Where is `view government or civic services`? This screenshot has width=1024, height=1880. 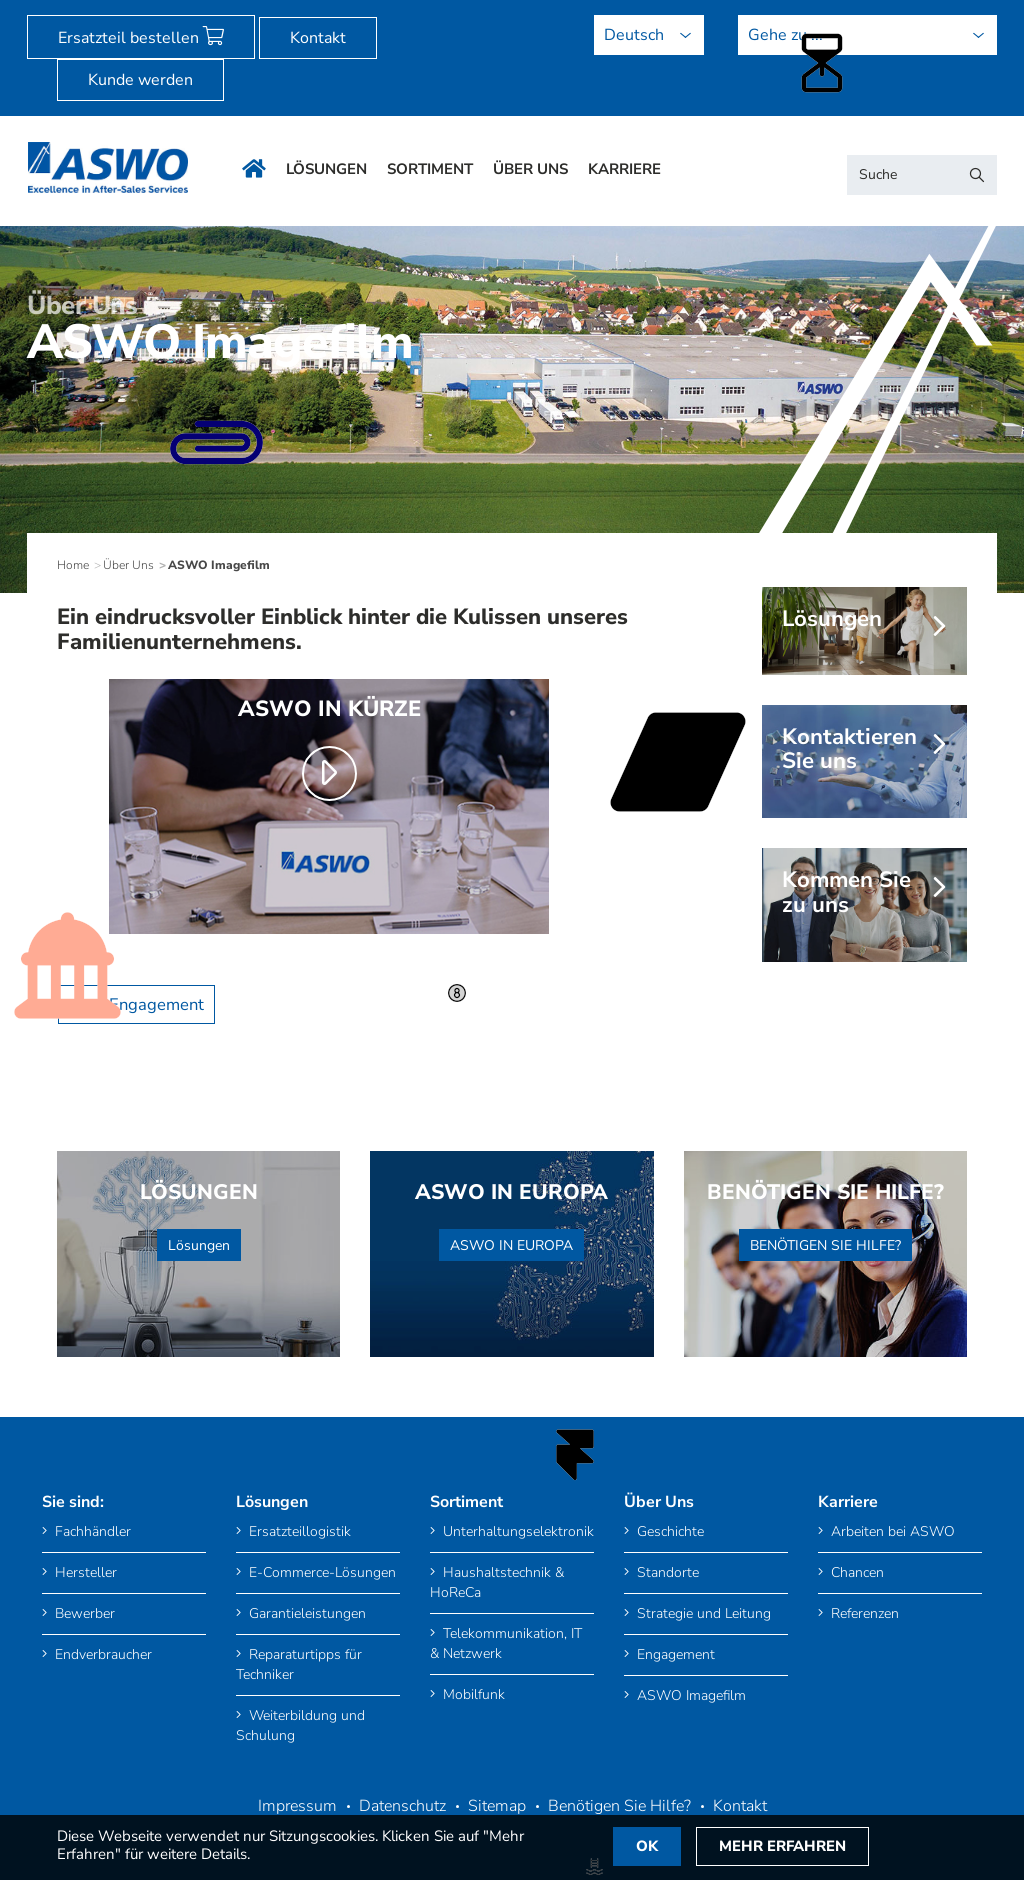
view government or civic services is located at coordinates (67, 965).